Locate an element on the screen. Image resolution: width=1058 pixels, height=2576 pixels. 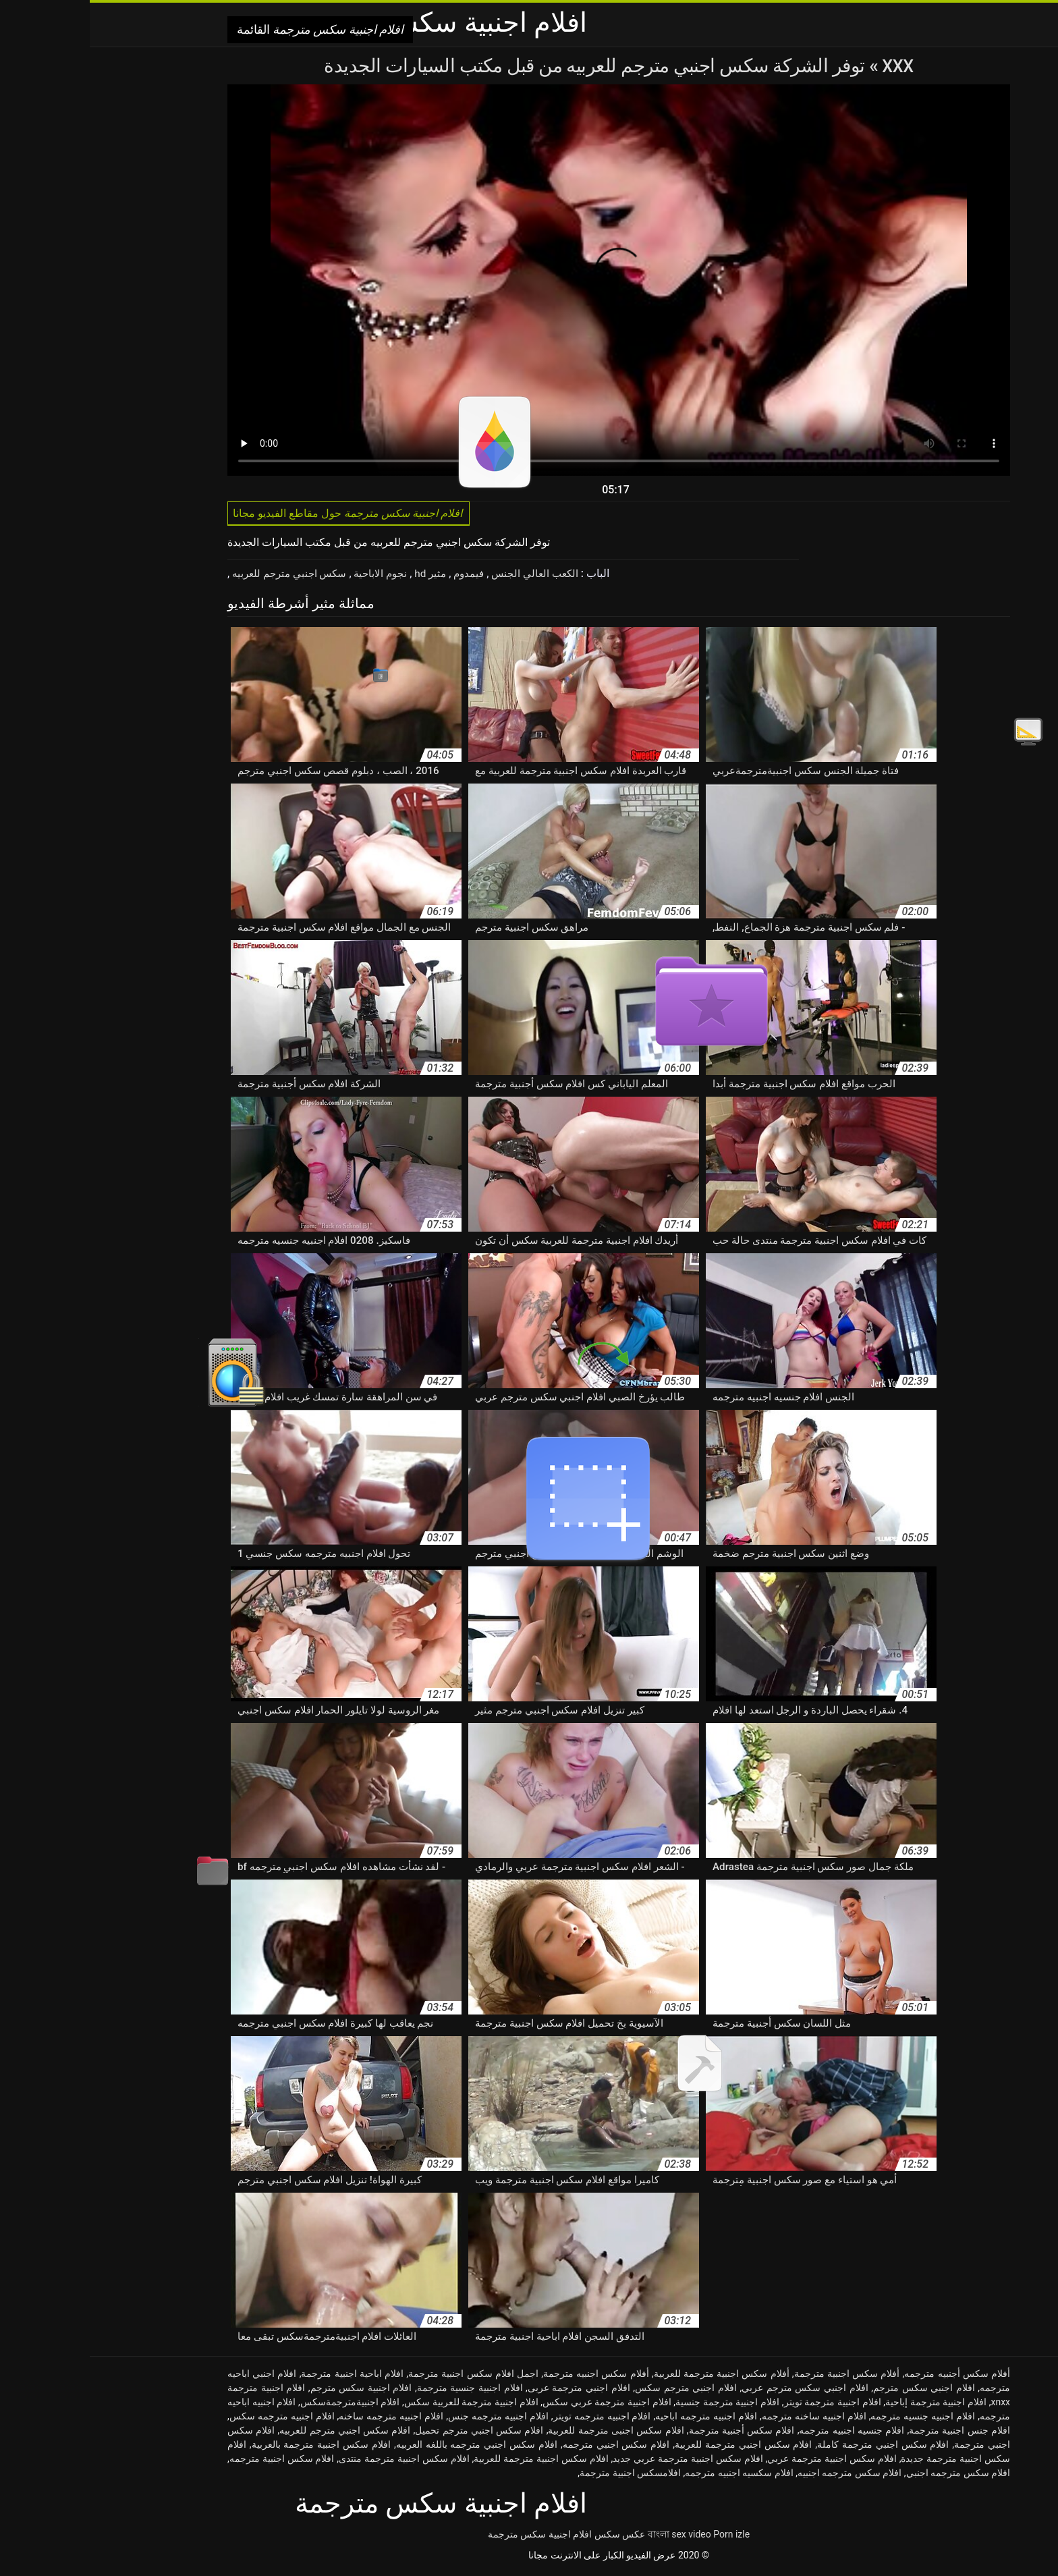
file type indicator for IT87 hardware monitor configuration is located at coordinates (495, 442).